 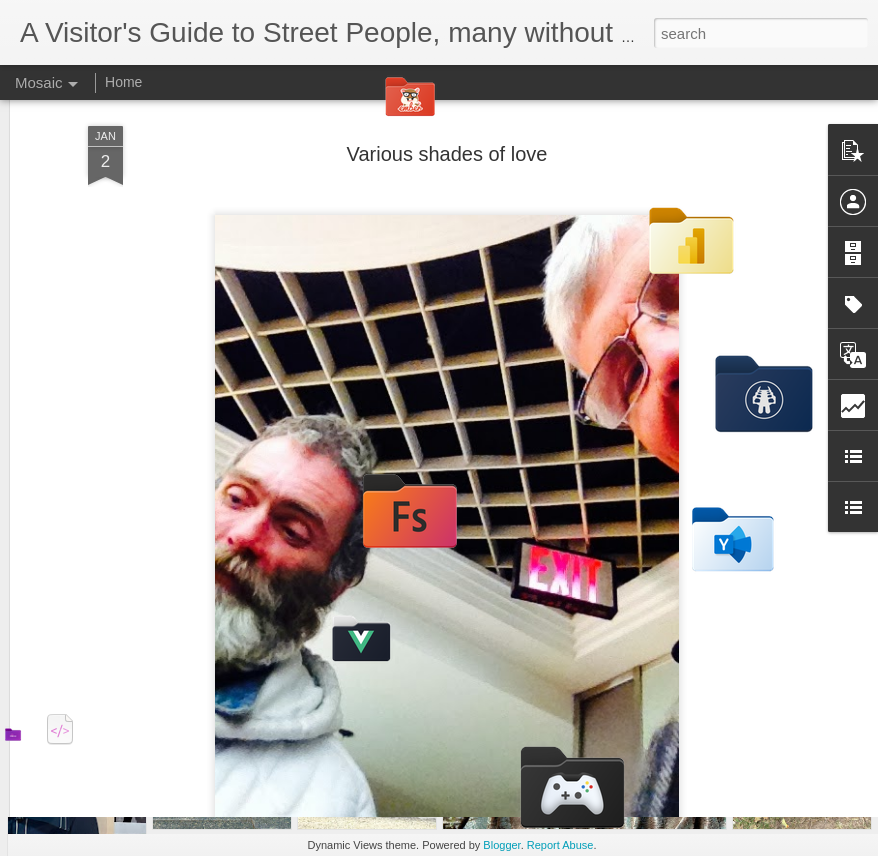 What do you see at coordinates (60, 729) in the screenshot?
I see `an xml file type indicator` at bounding box center [60, 729].